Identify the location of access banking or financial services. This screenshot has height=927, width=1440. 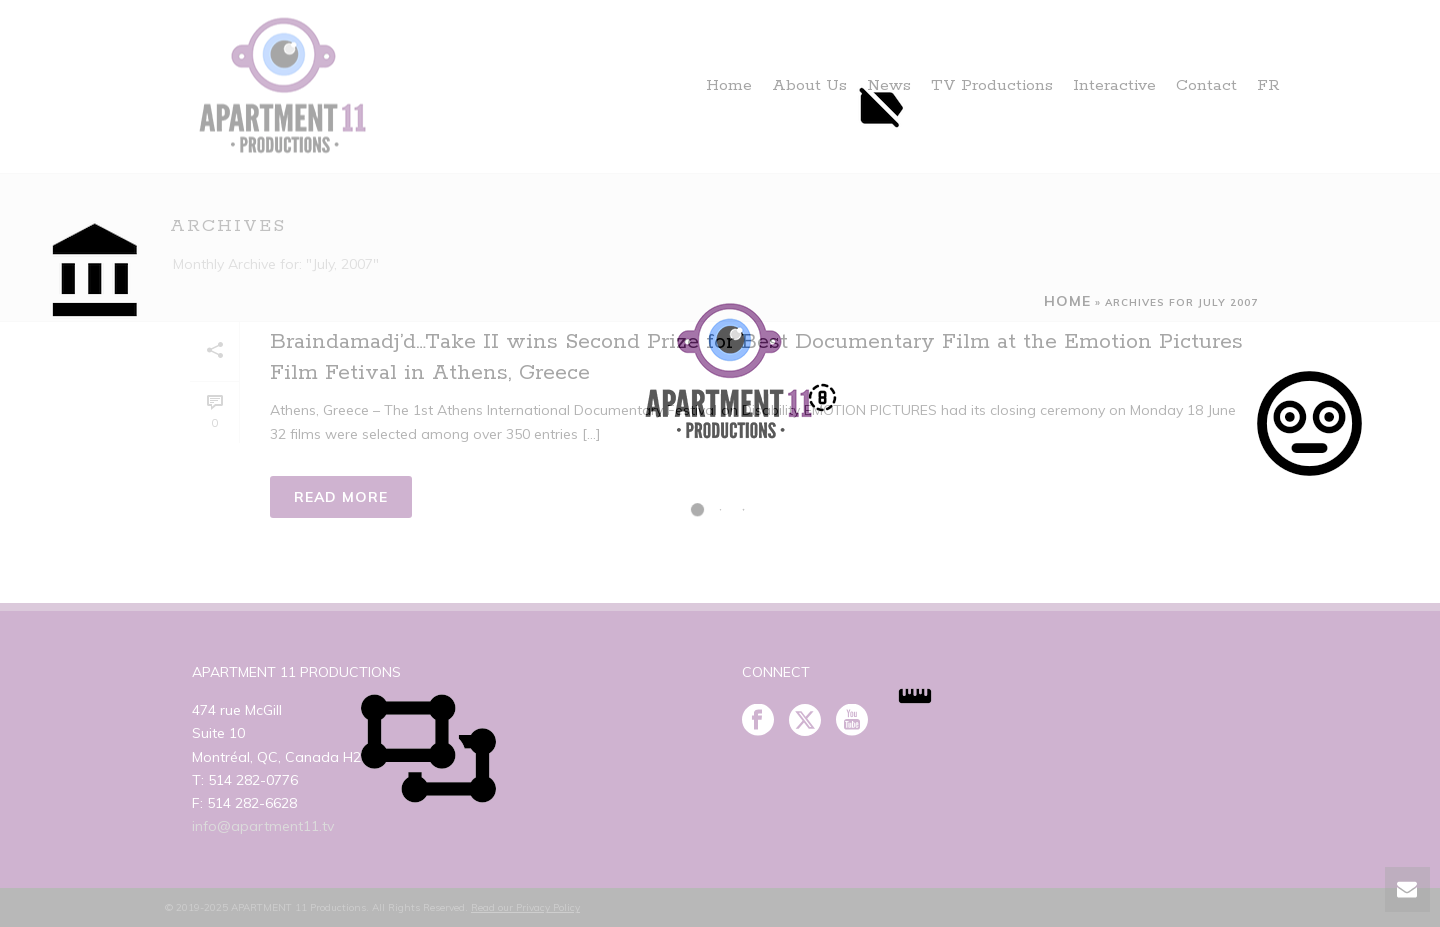
(97, 272).